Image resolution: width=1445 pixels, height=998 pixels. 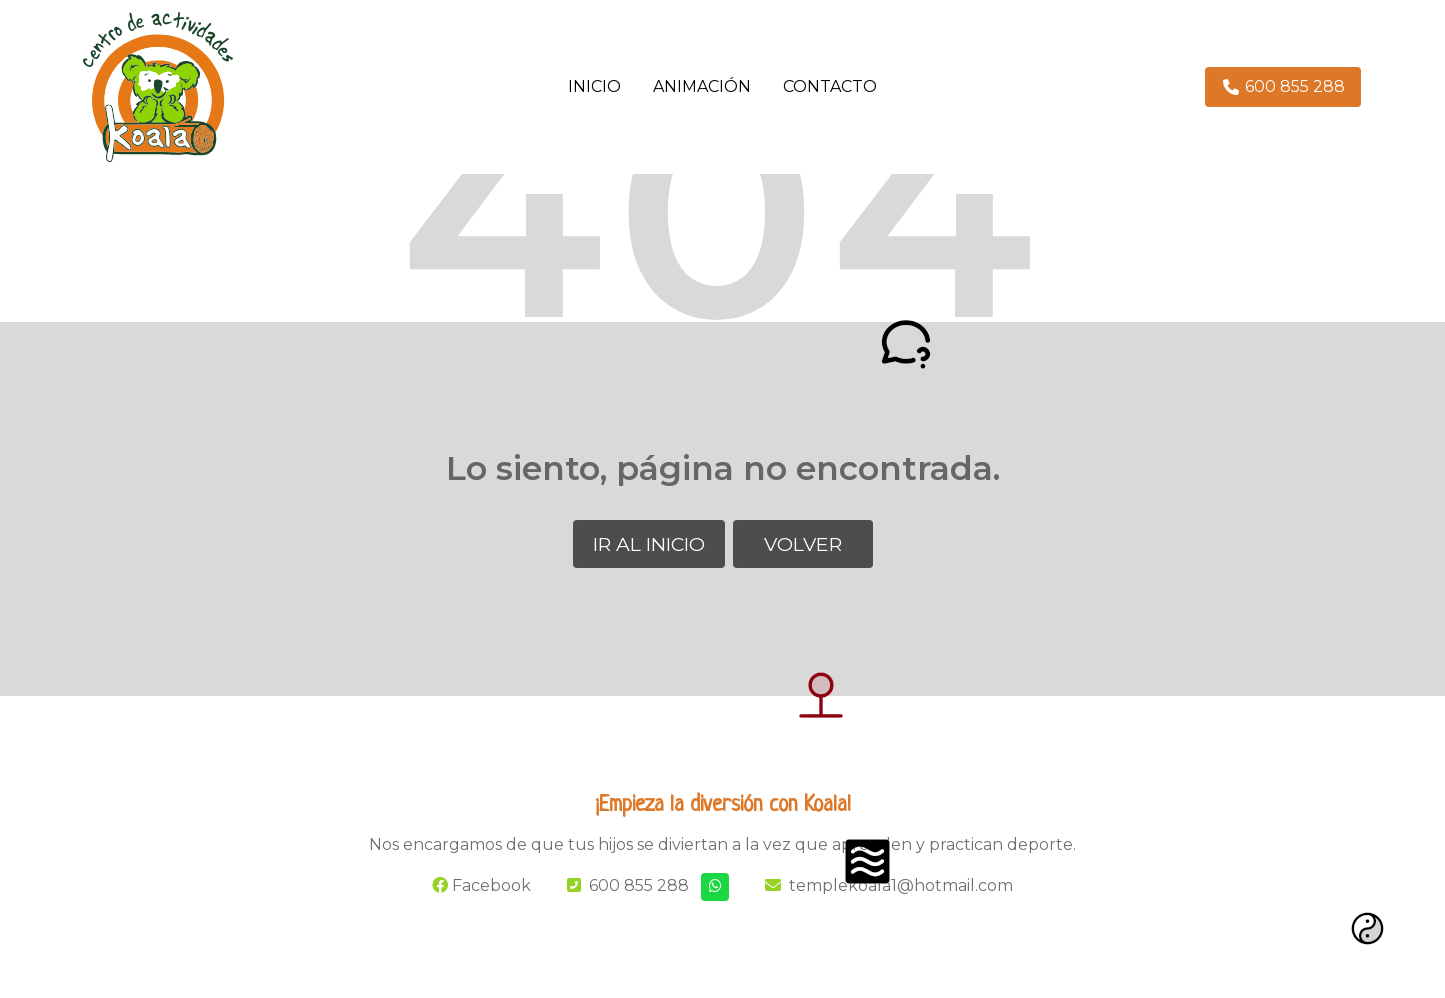 I want to click on access help or FAQ chat, so click(x=906, y=342).